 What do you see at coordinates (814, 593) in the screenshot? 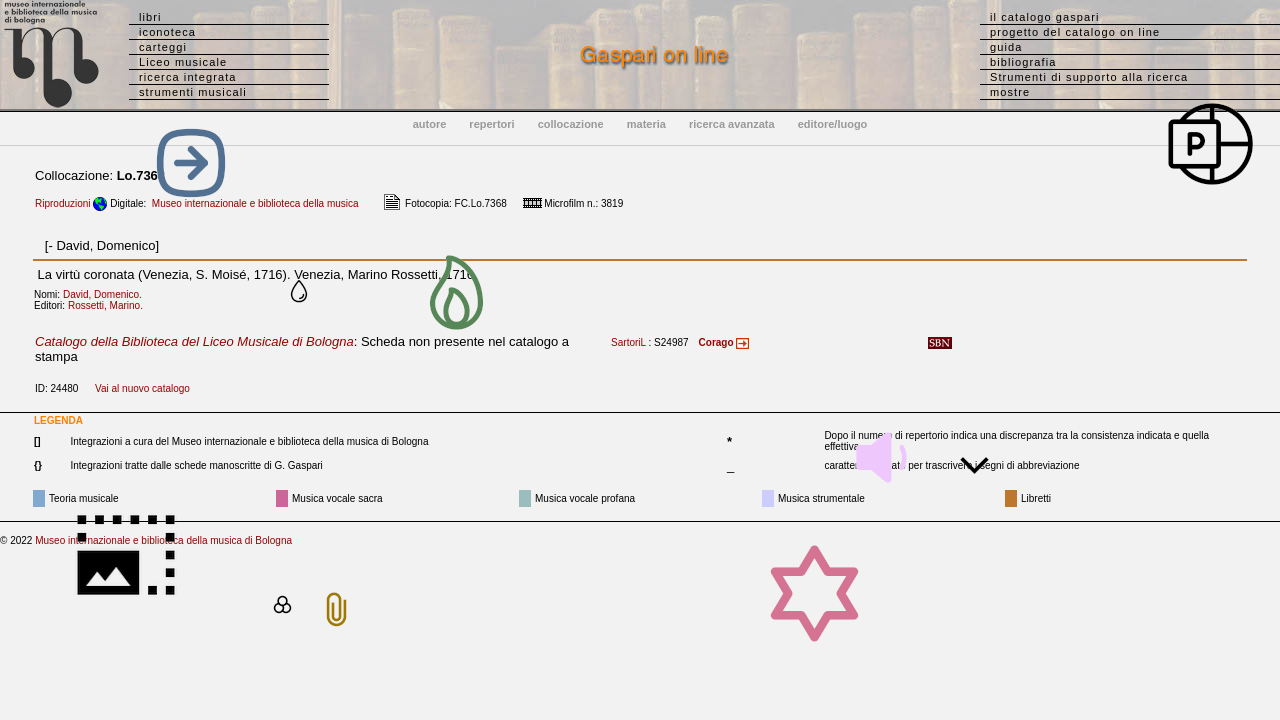
I see `indicates jewish or kosher-related content` at bounding box center [814, 593].